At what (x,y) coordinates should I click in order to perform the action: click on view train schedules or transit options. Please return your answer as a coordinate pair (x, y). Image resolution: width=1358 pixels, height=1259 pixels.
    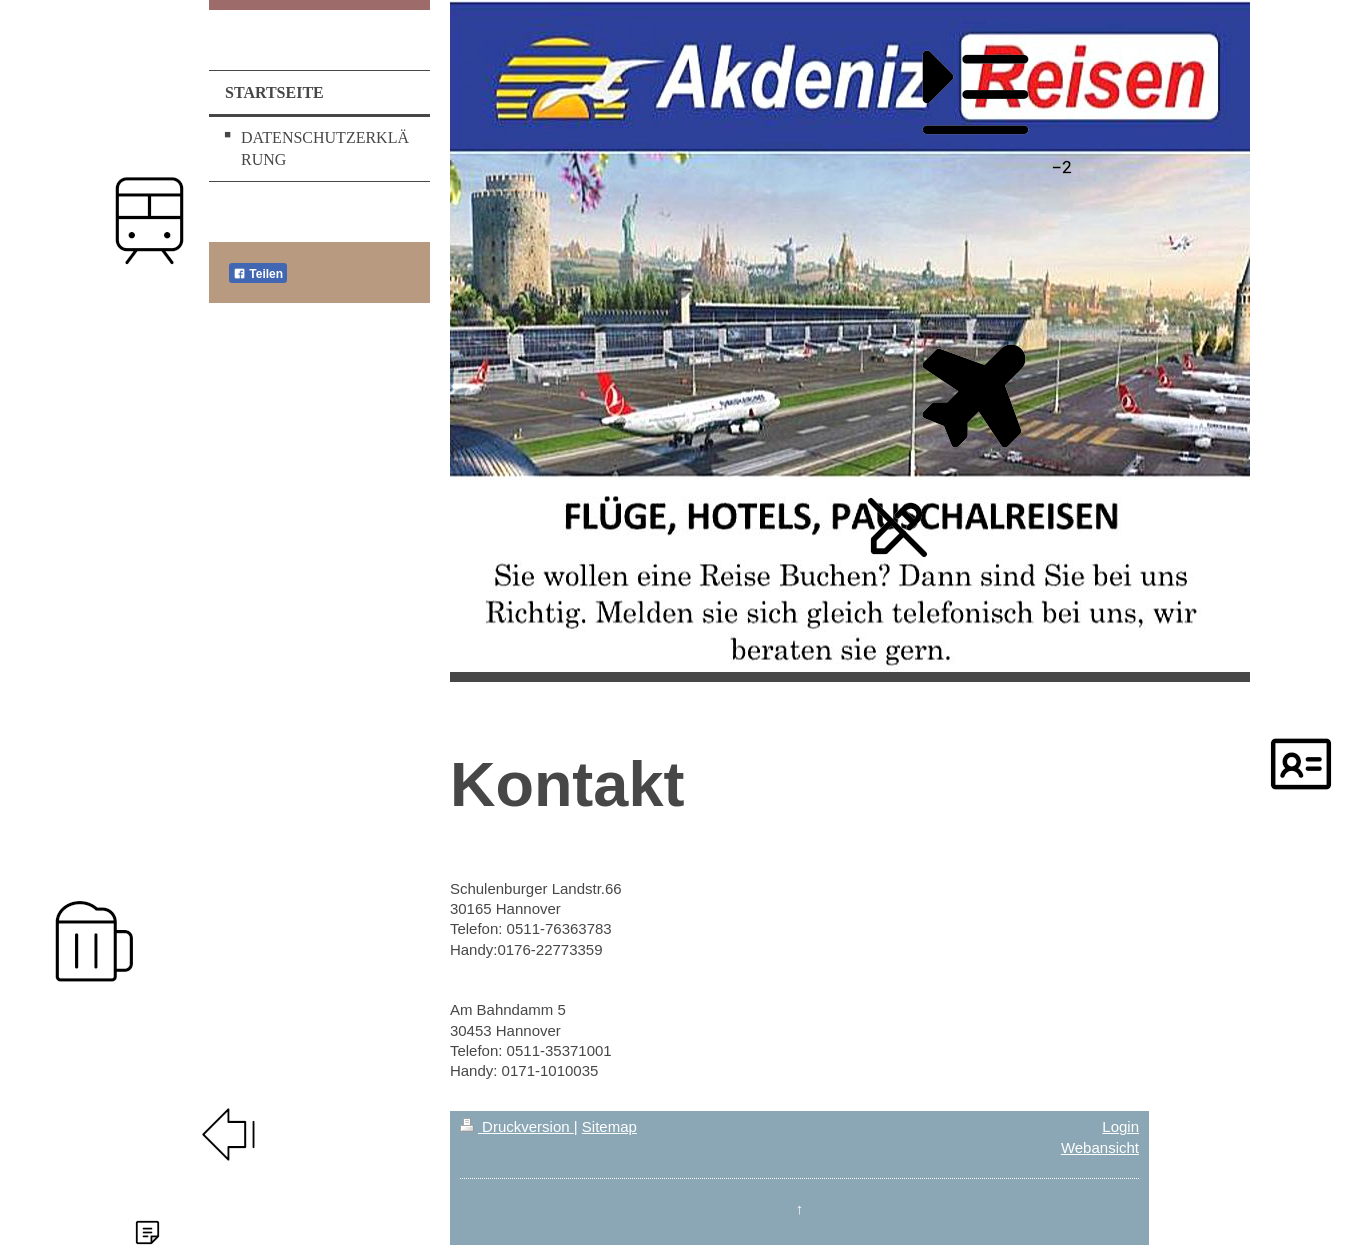
    Looking at the image, I should click on (149, 217).